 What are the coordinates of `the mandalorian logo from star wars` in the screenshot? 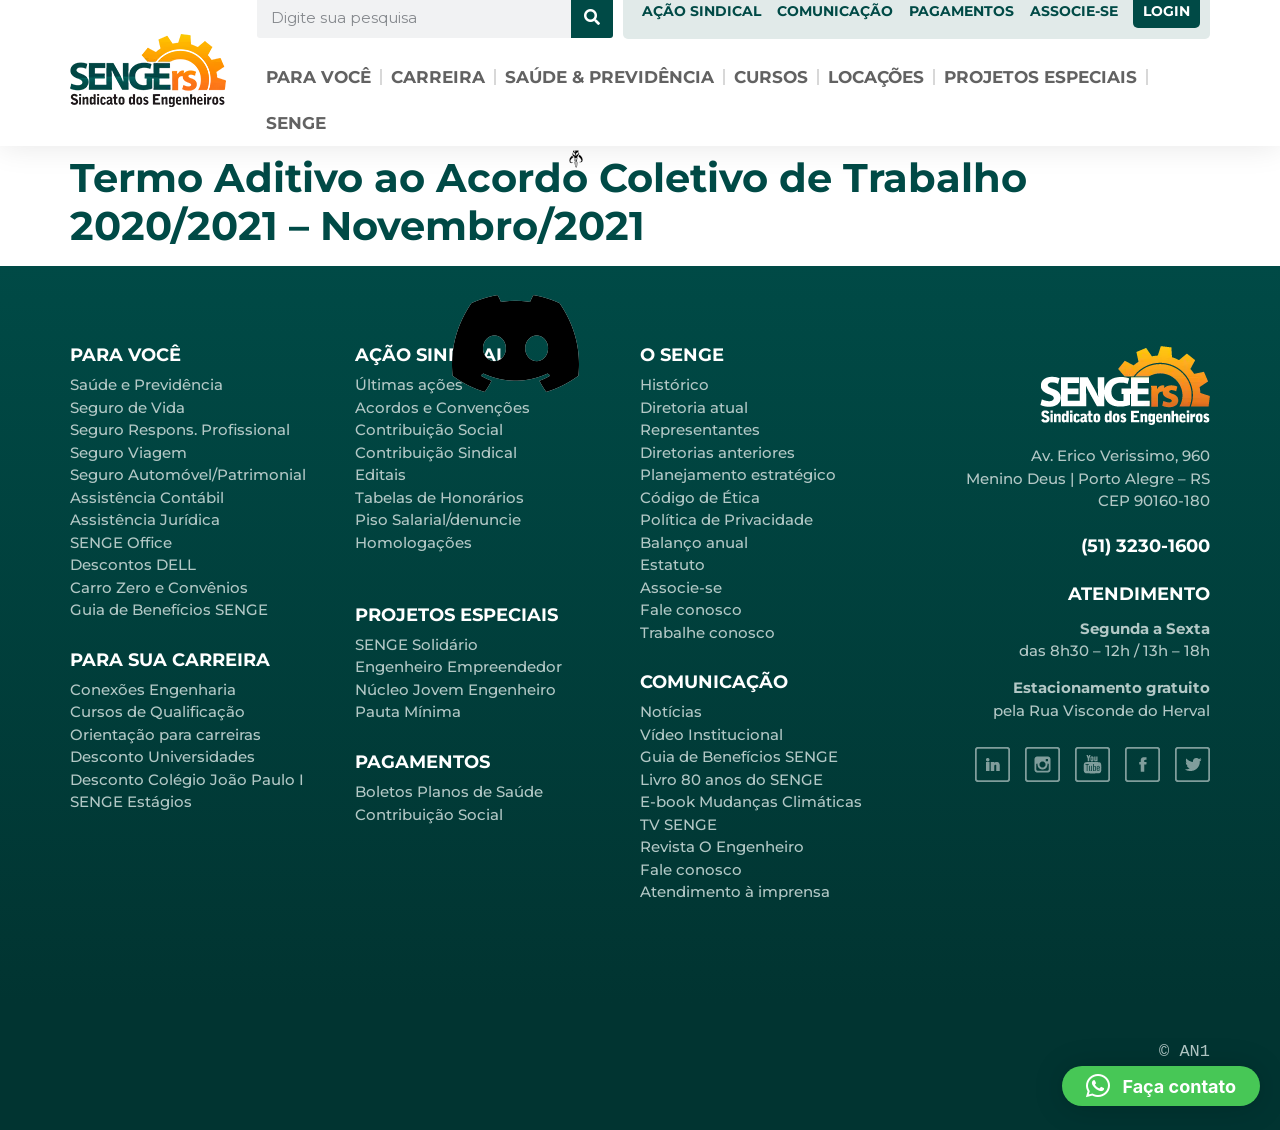 It's located at (576, 159).